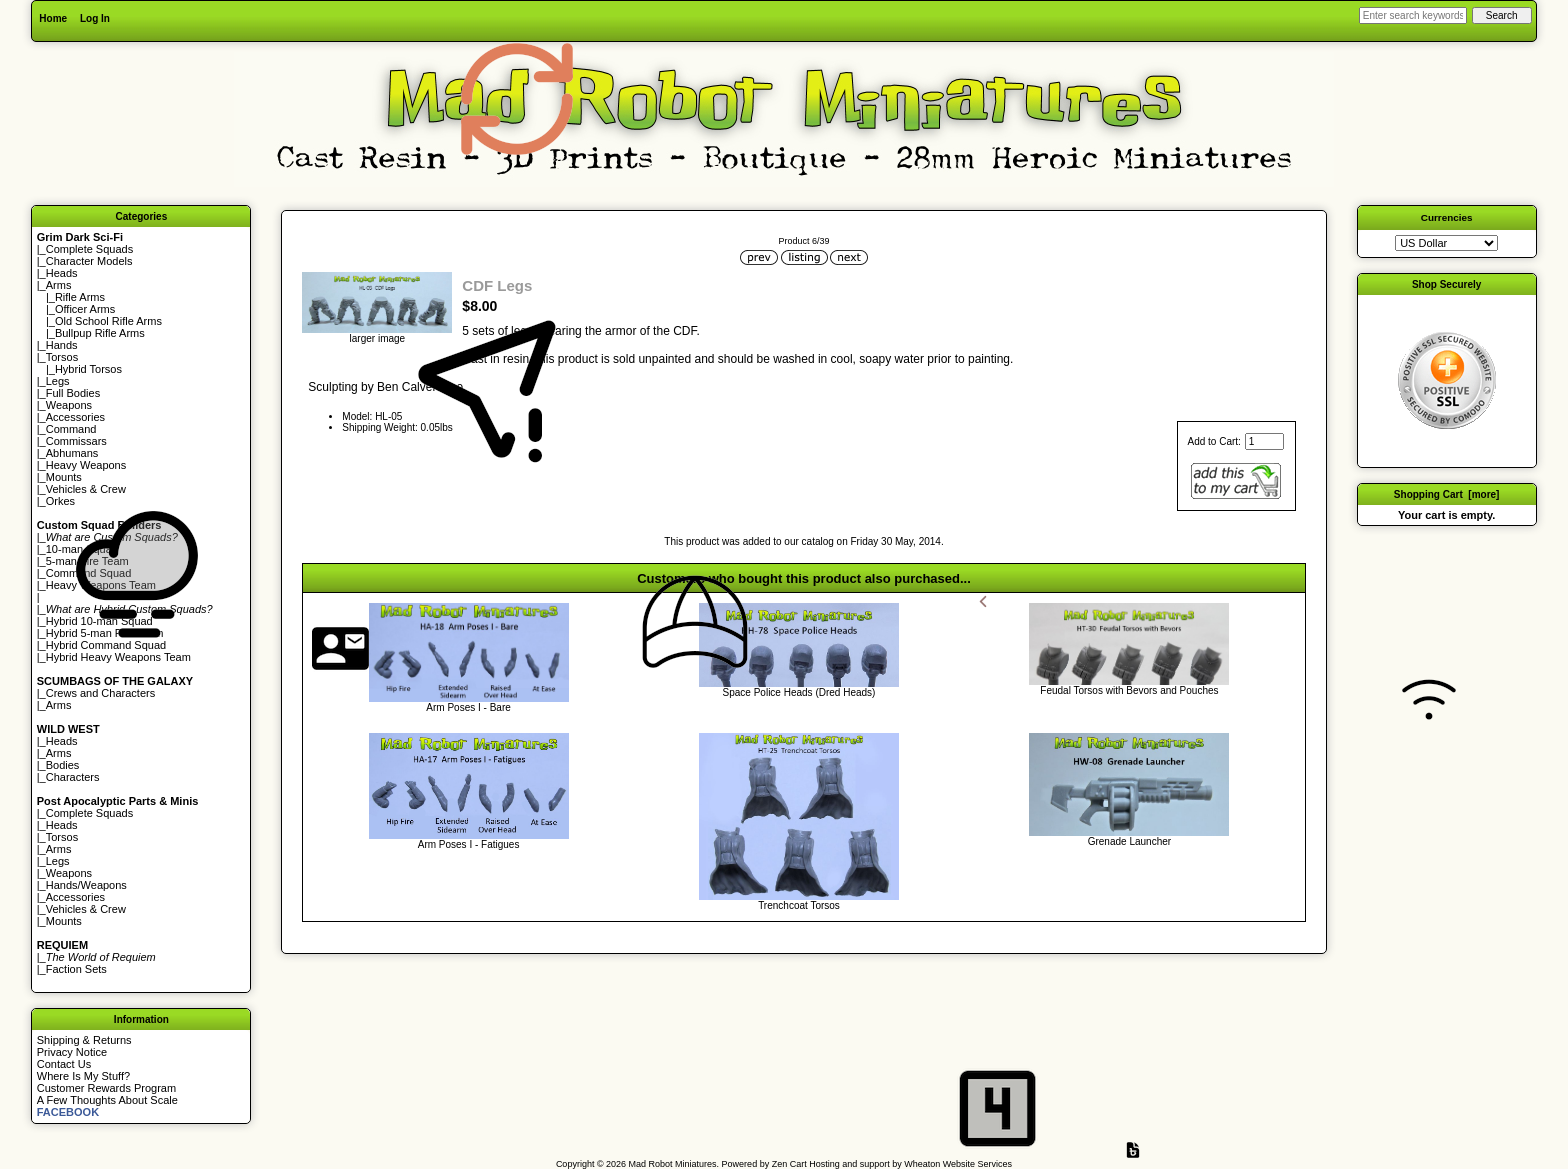 This screenshot has height=1169, width=1568. I want to click on view contact email information, so click(340, 648).